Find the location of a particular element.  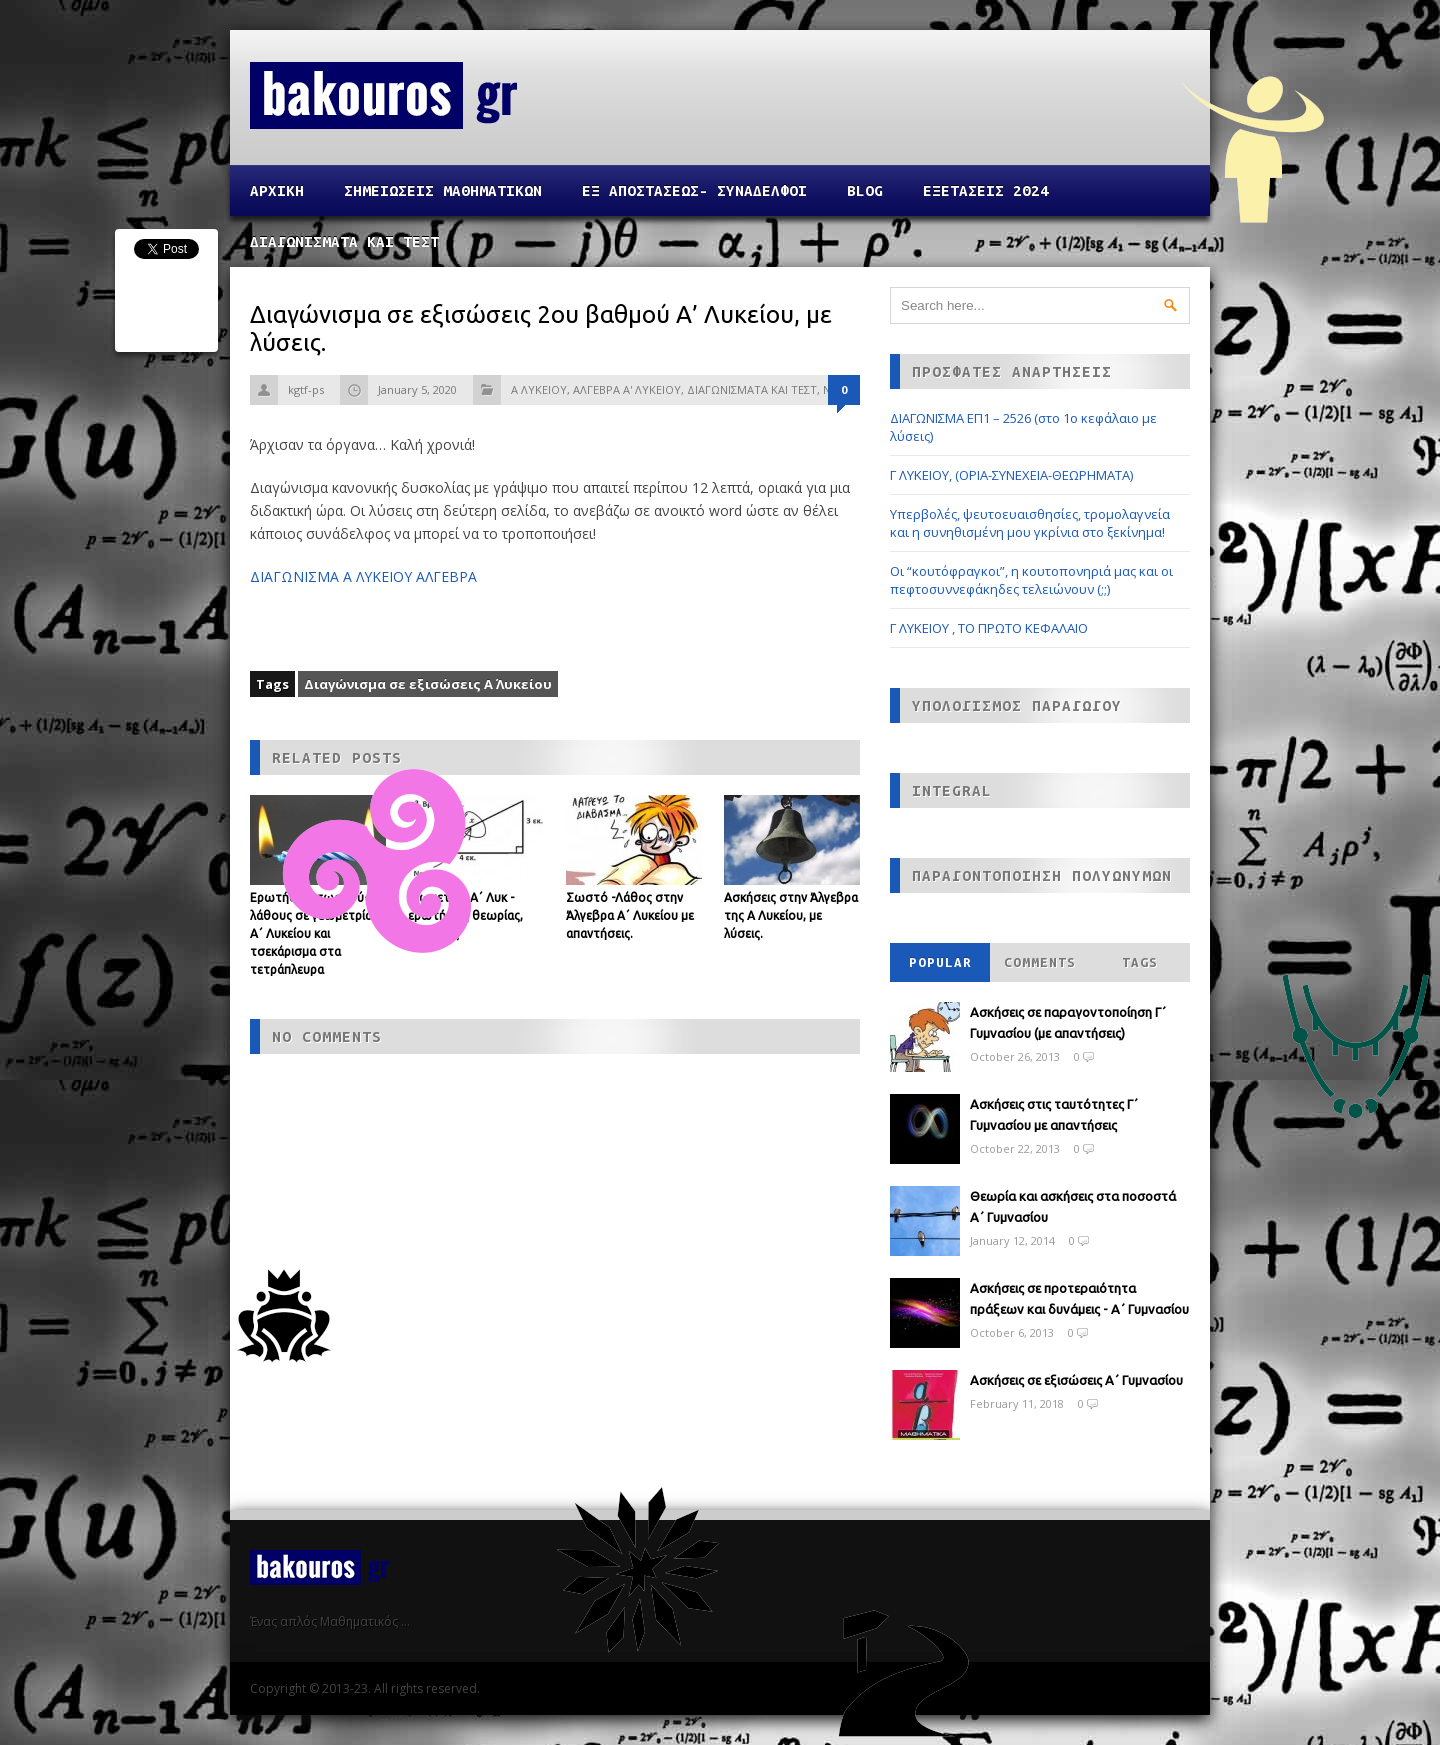

view hiking or walking trail routes is located at coordinates (903, 1672).